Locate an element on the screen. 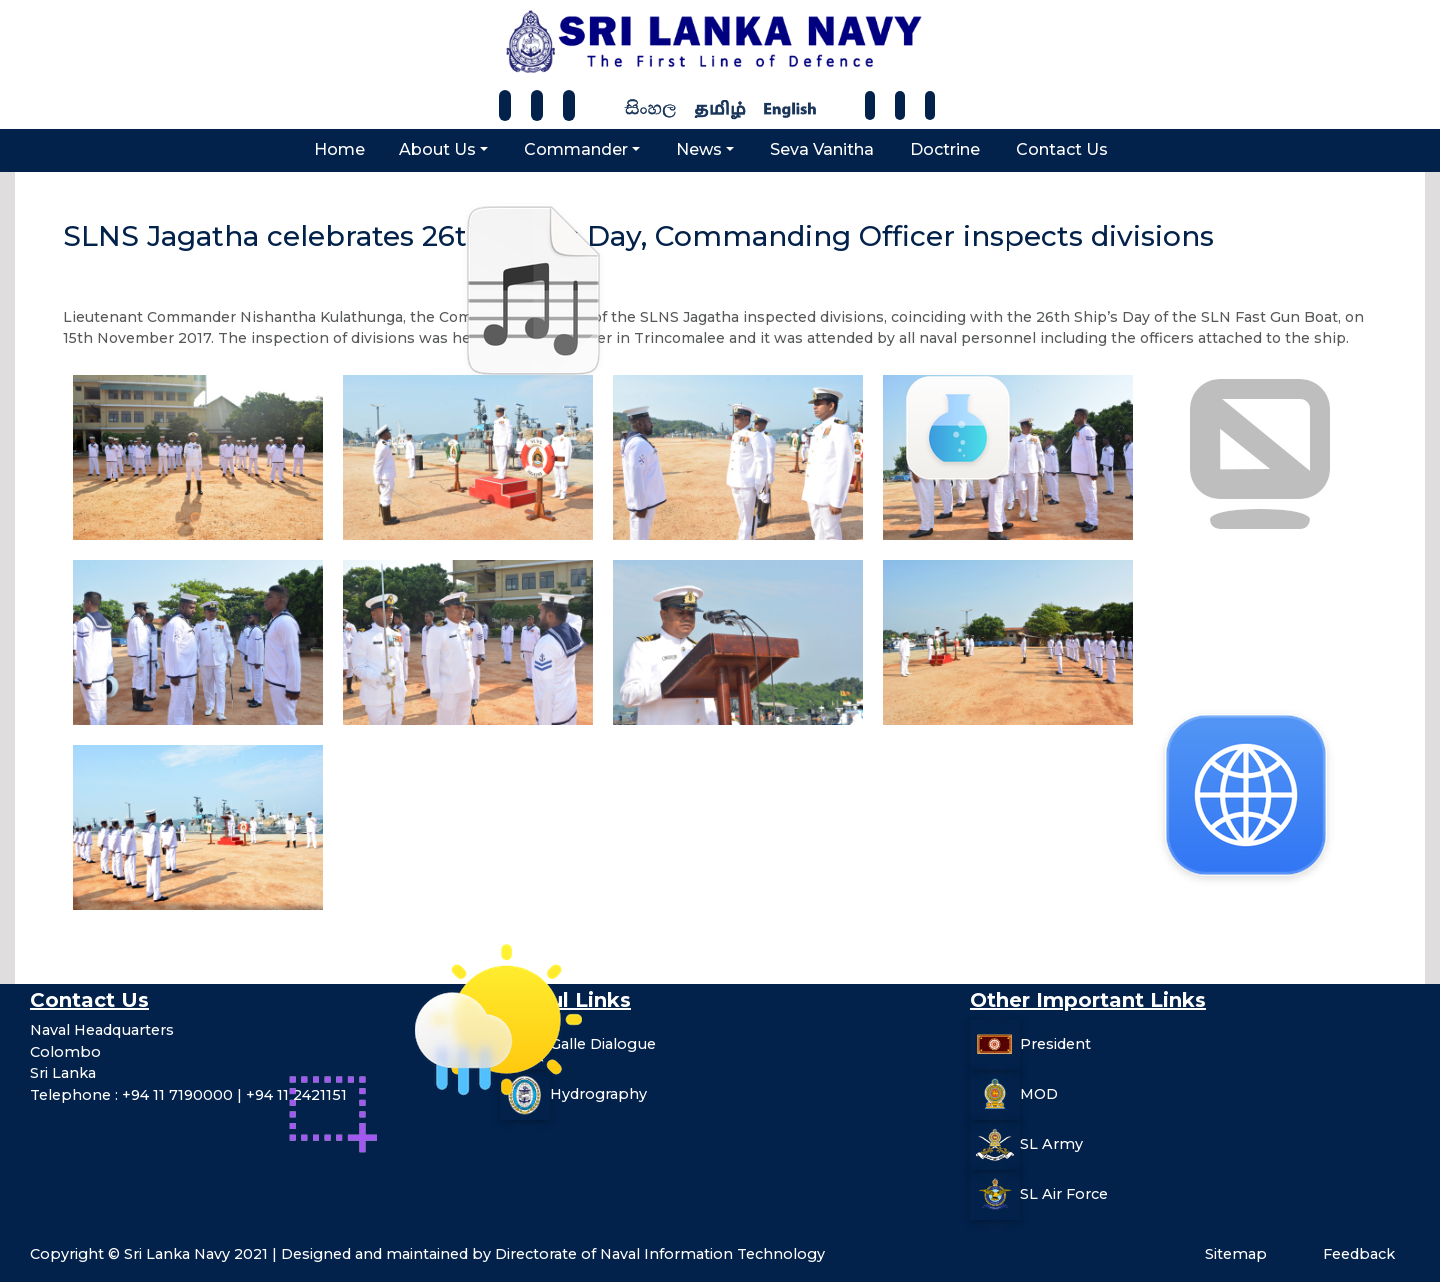 This screenshot has width=1440, height=1282. adjust display or monitor settings is located at coordinates (1260, 449).